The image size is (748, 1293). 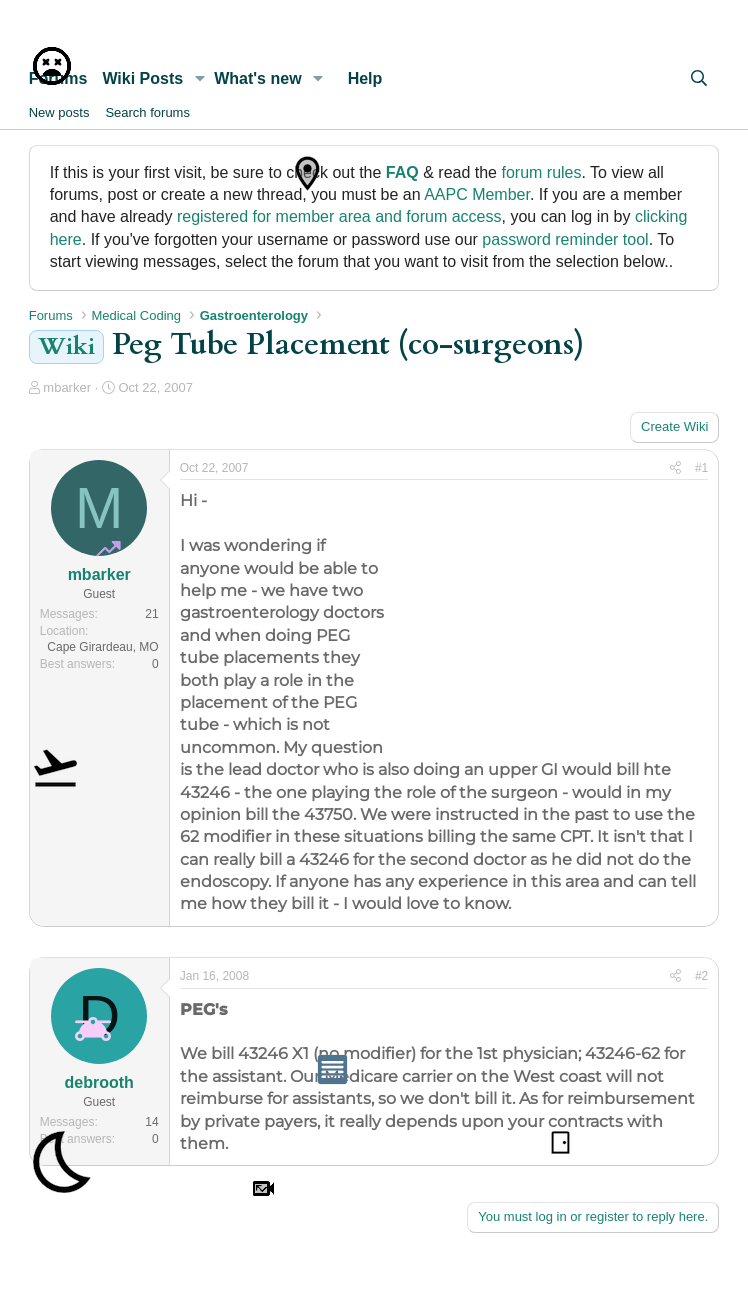 I want to click on indicates a missed video call, so click(x=263, y=1188).